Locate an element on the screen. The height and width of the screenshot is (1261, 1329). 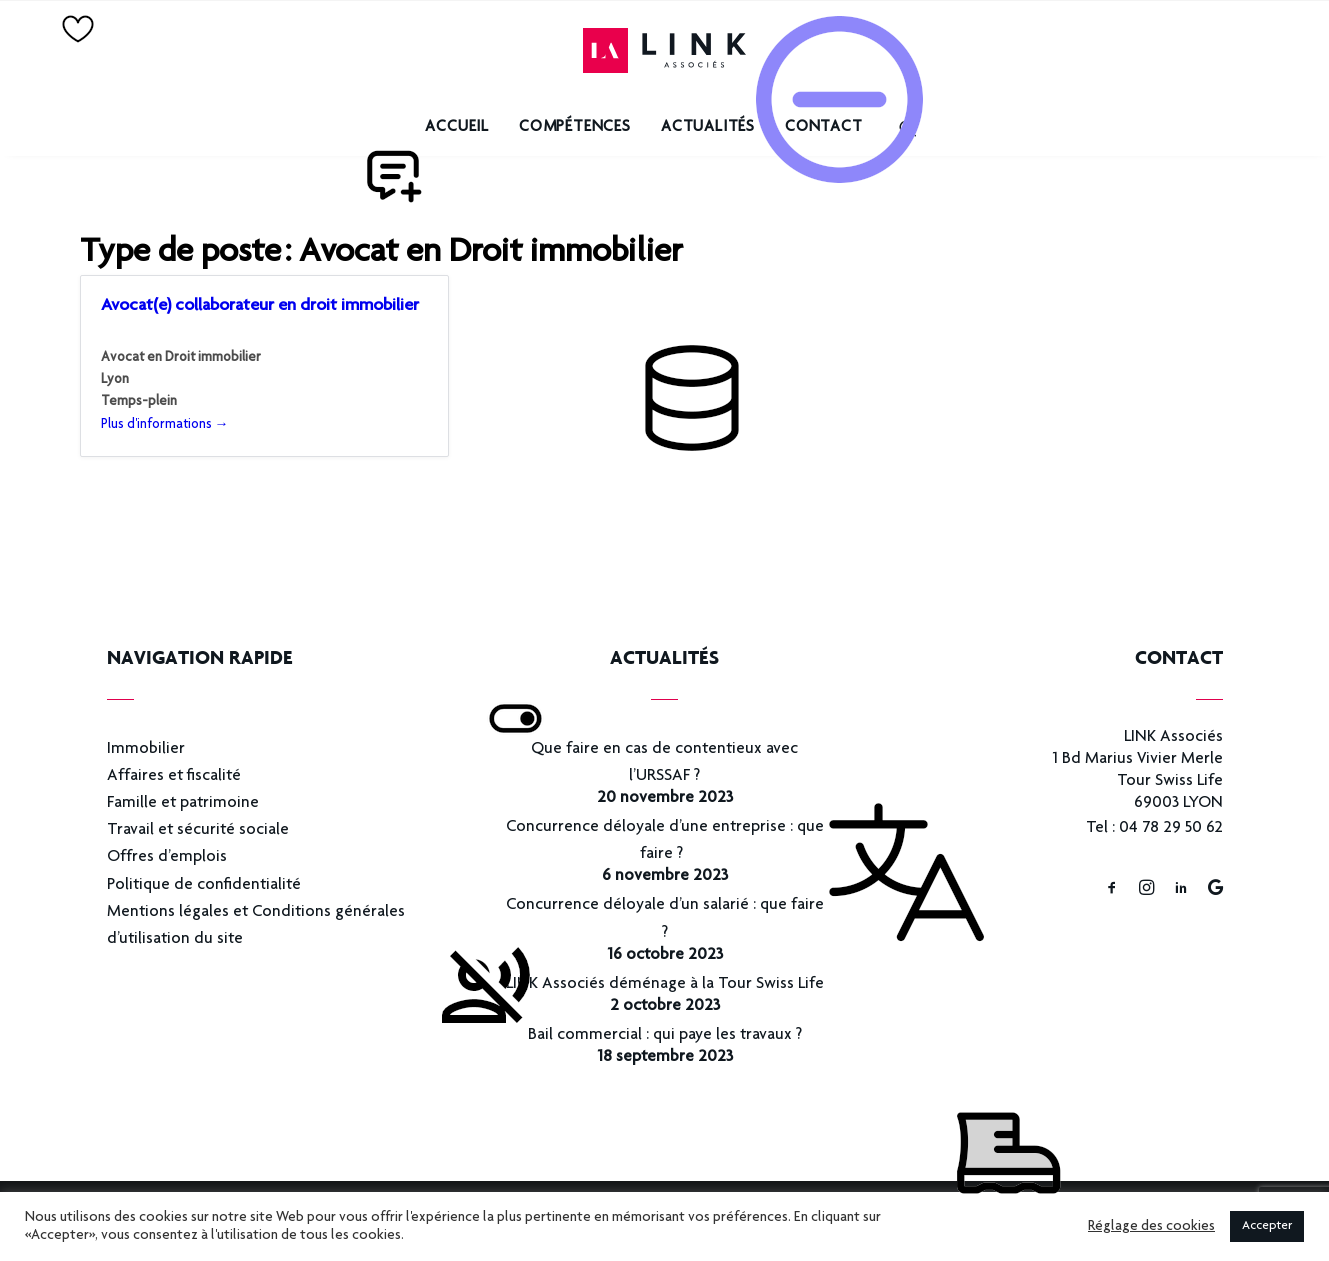
mute voice narration or screen reader is located at coordinates (486, 987).